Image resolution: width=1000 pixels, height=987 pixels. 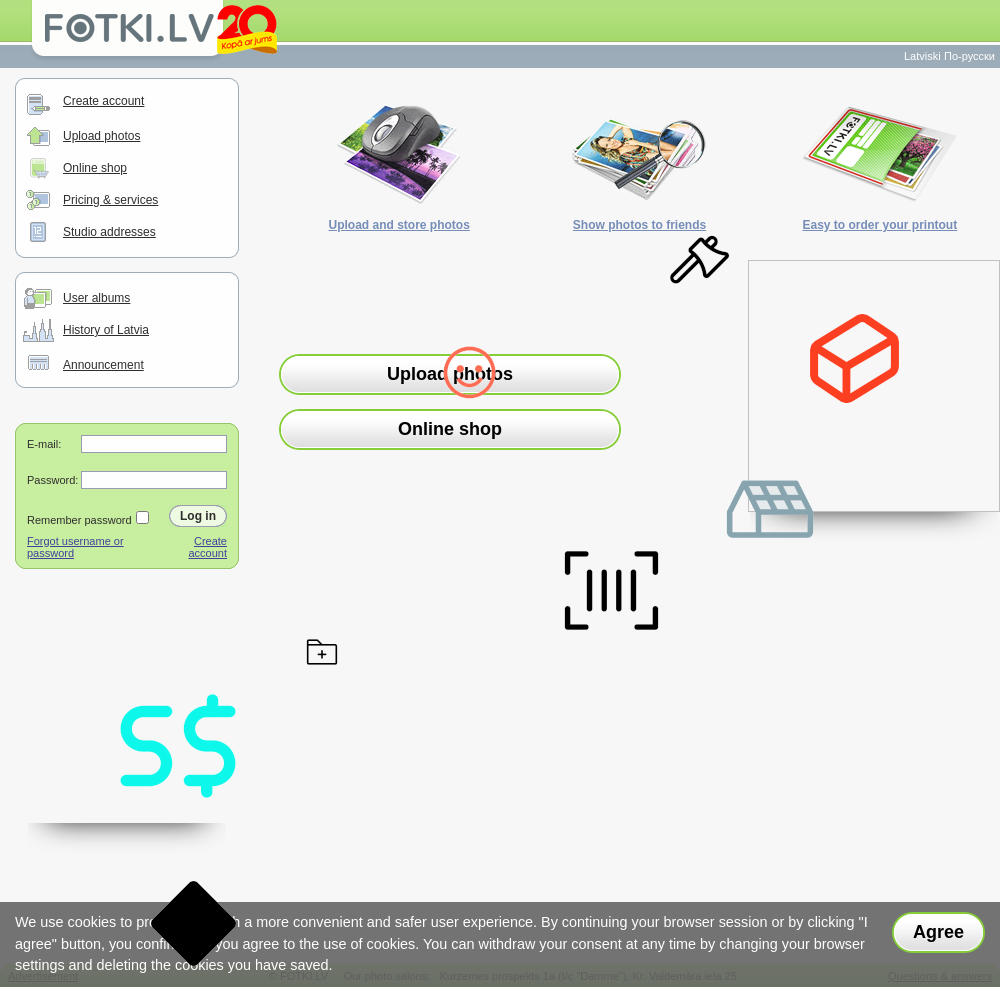 I want to click on view solar panel system status, so click(x=770, y=512).